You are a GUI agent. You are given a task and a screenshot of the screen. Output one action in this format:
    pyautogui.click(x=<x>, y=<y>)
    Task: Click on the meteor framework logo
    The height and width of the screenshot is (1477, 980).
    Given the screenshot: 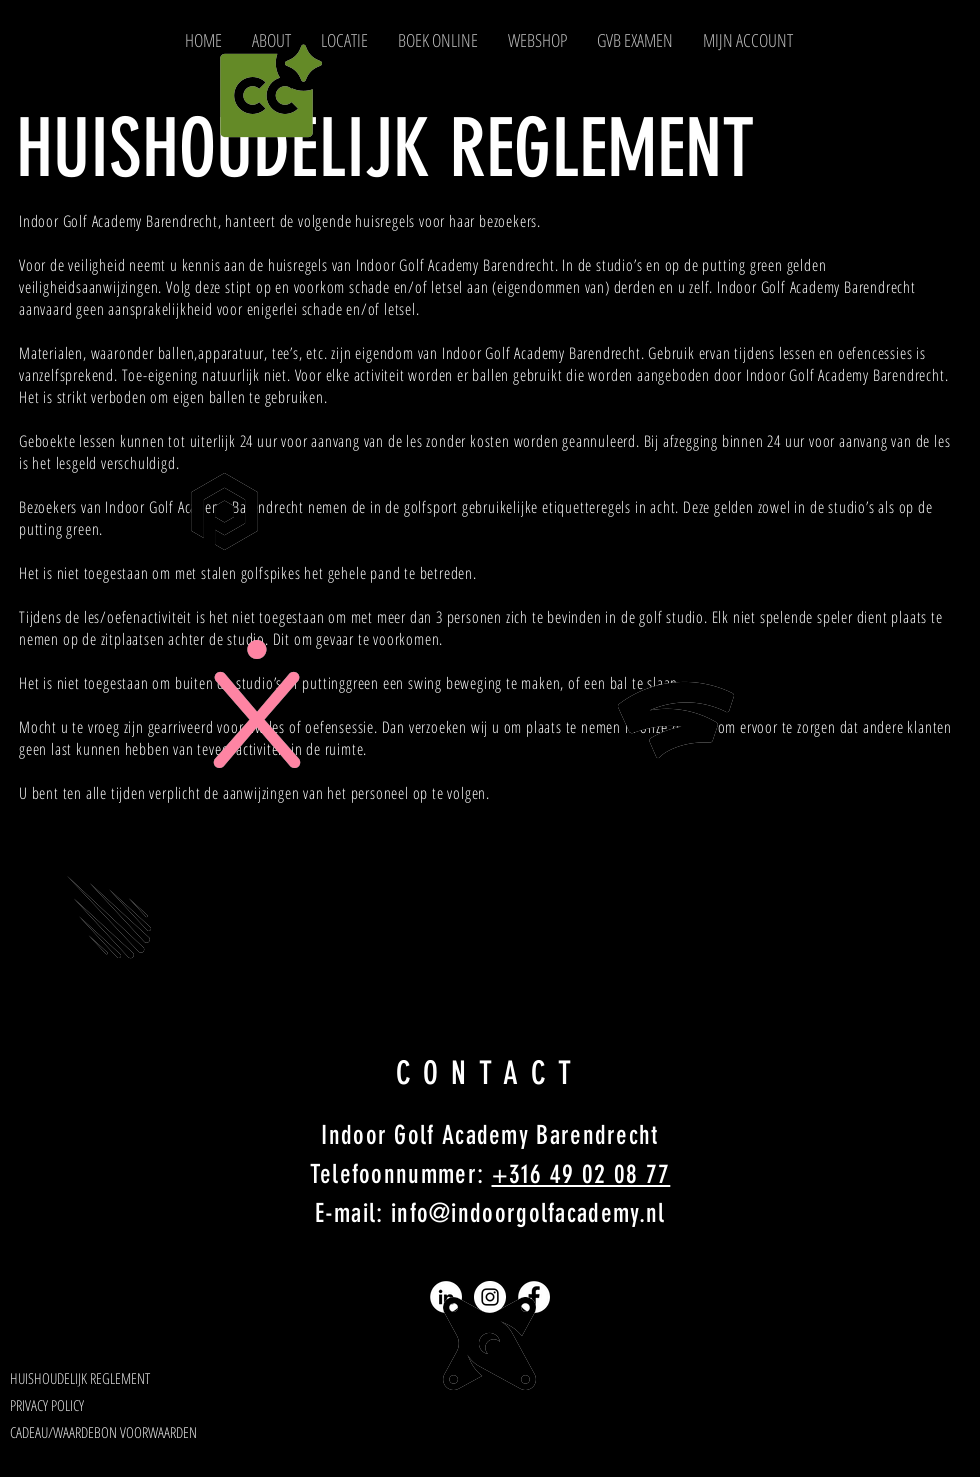 What is the action you would take?
    pyautogui.click(x=109, y=917)
    